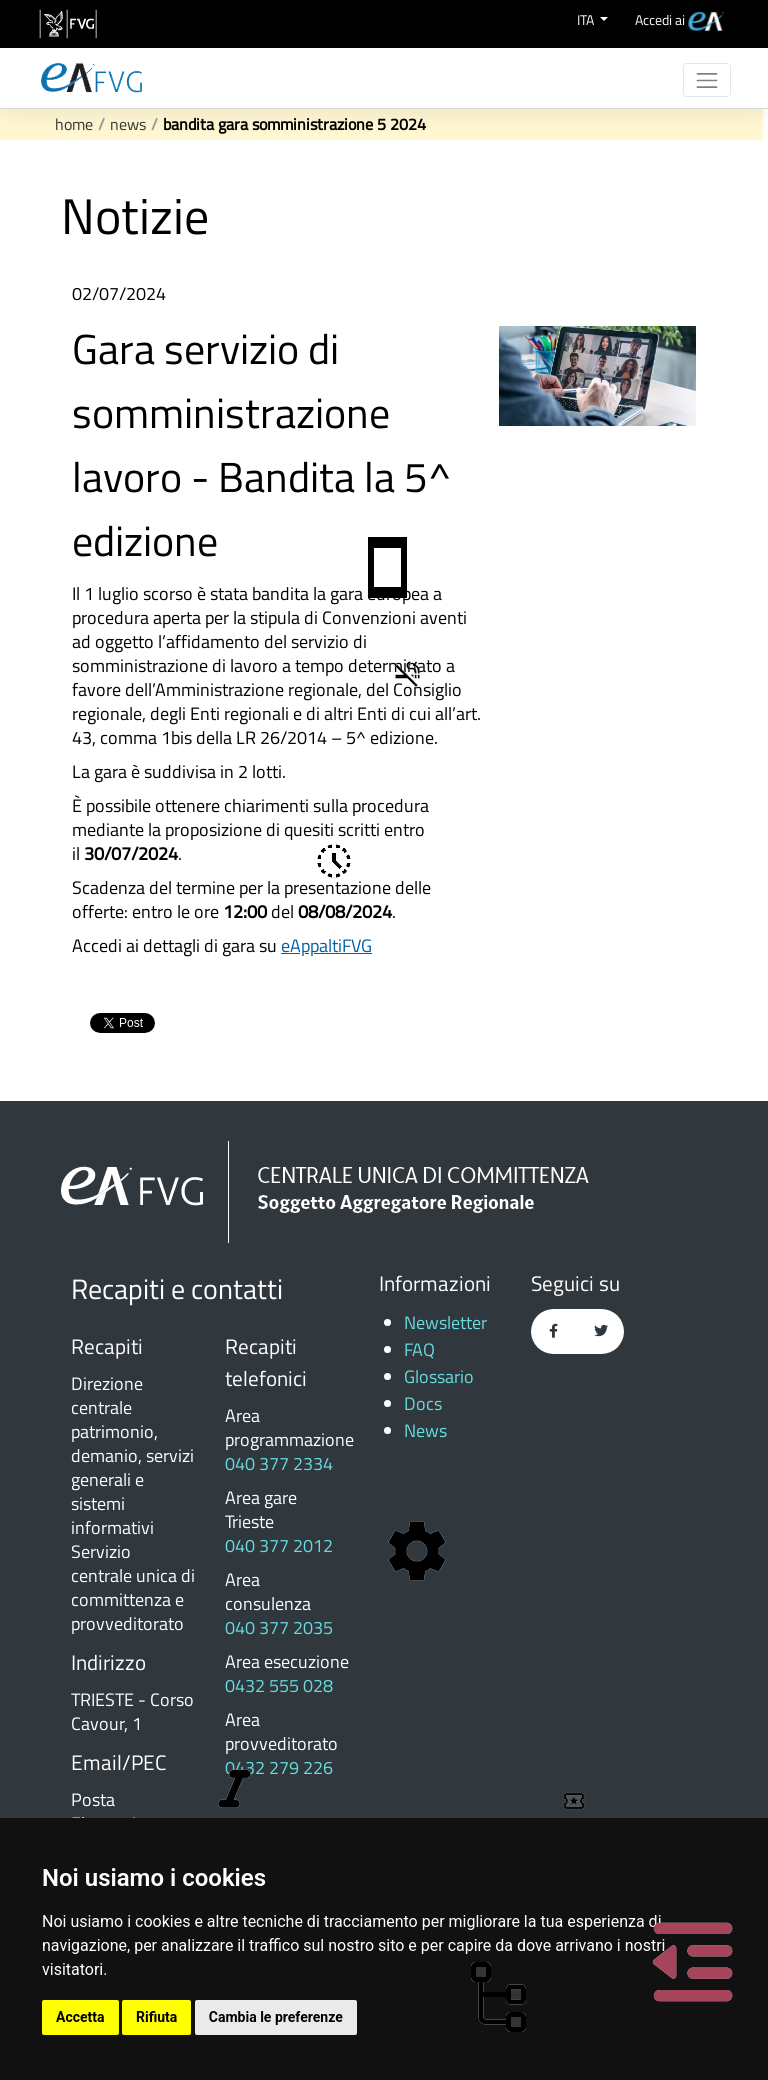 This screenshot has width=768, height=2080. I want to click on open settings menu, so click(417, 1551).